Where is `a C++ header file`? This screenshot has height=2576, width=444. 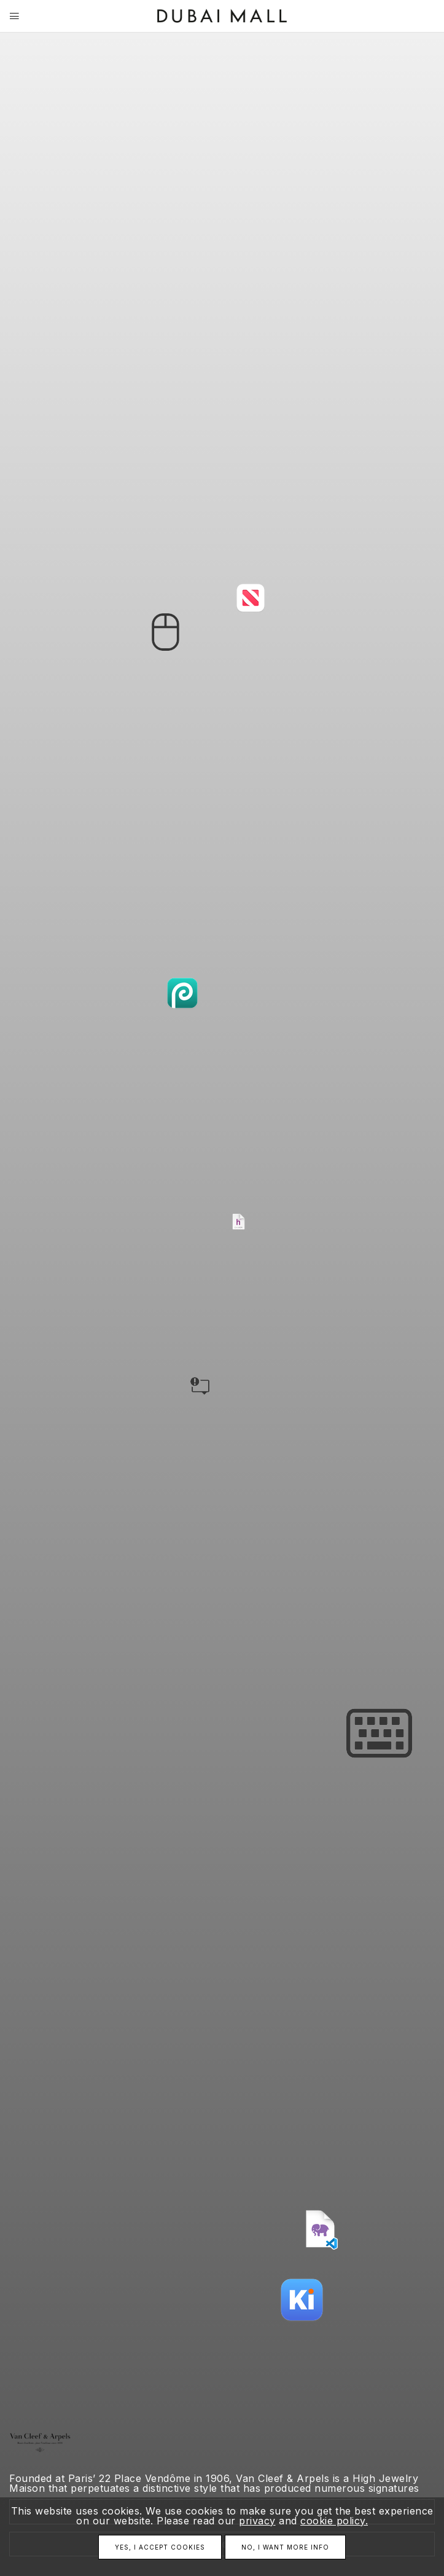 a C++ header file is located at coordinates (238, 1222).